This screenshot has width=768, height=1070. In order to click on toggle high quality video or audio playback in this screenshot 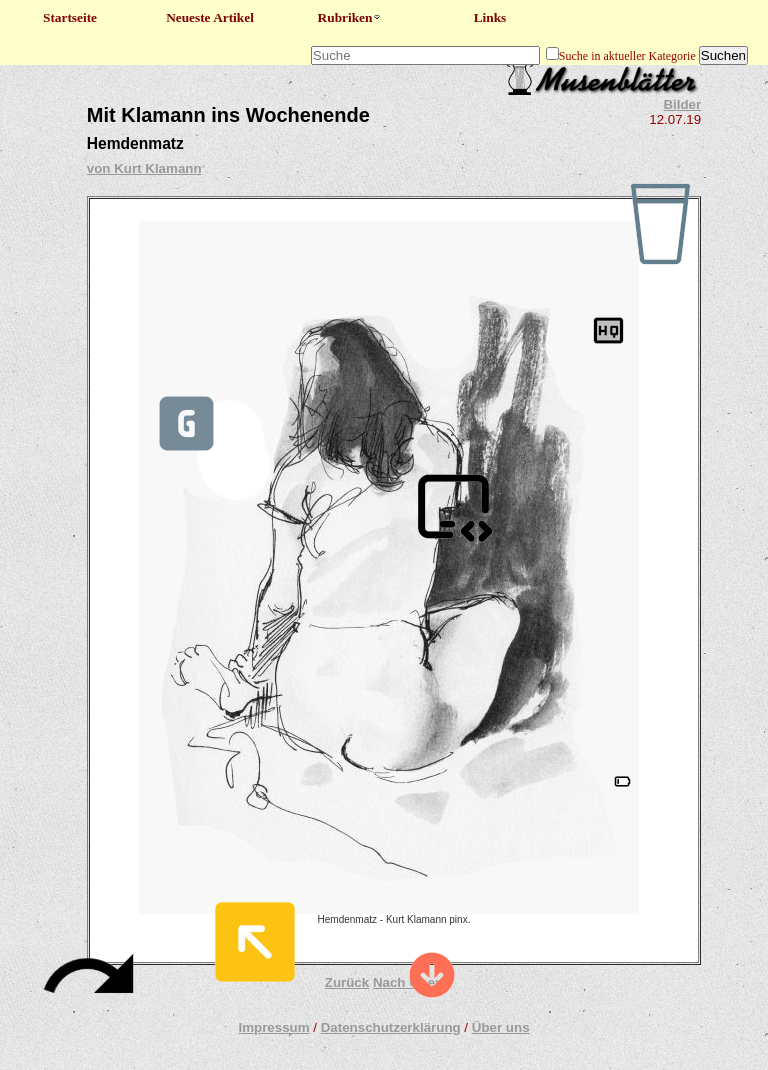, I will do `click(608, 330)`.